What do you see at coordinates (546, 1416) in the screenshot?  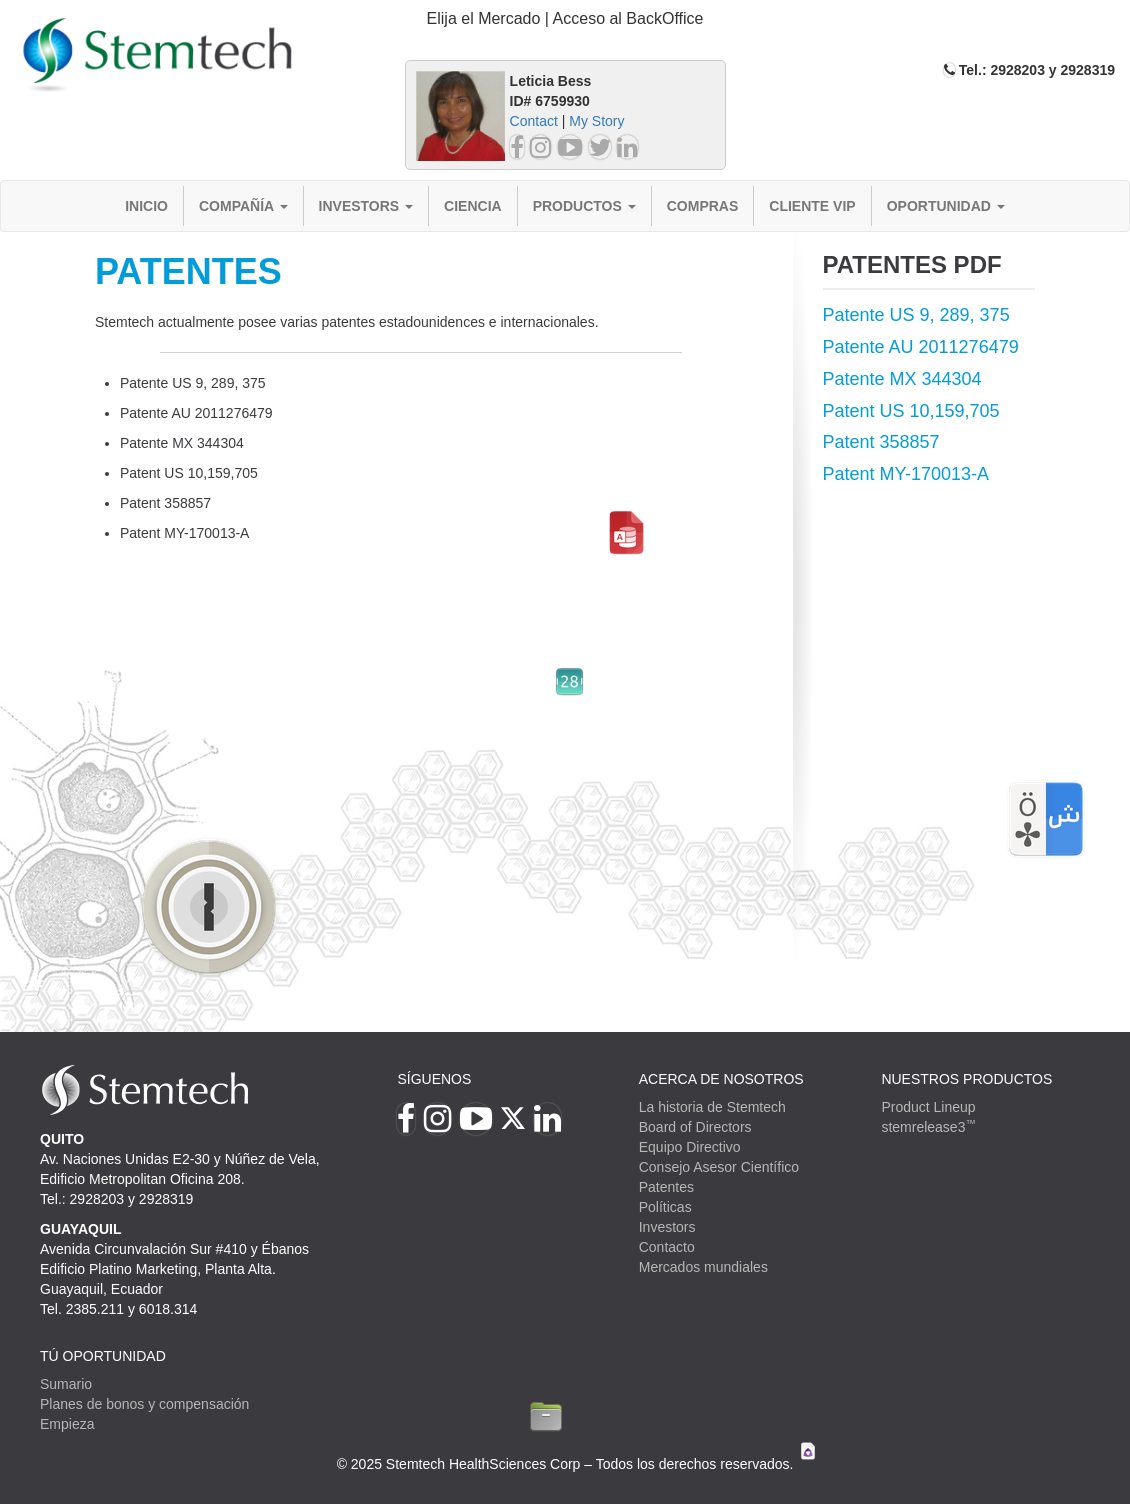 I see `open the file manager application` at bounding box center [546, 1416].